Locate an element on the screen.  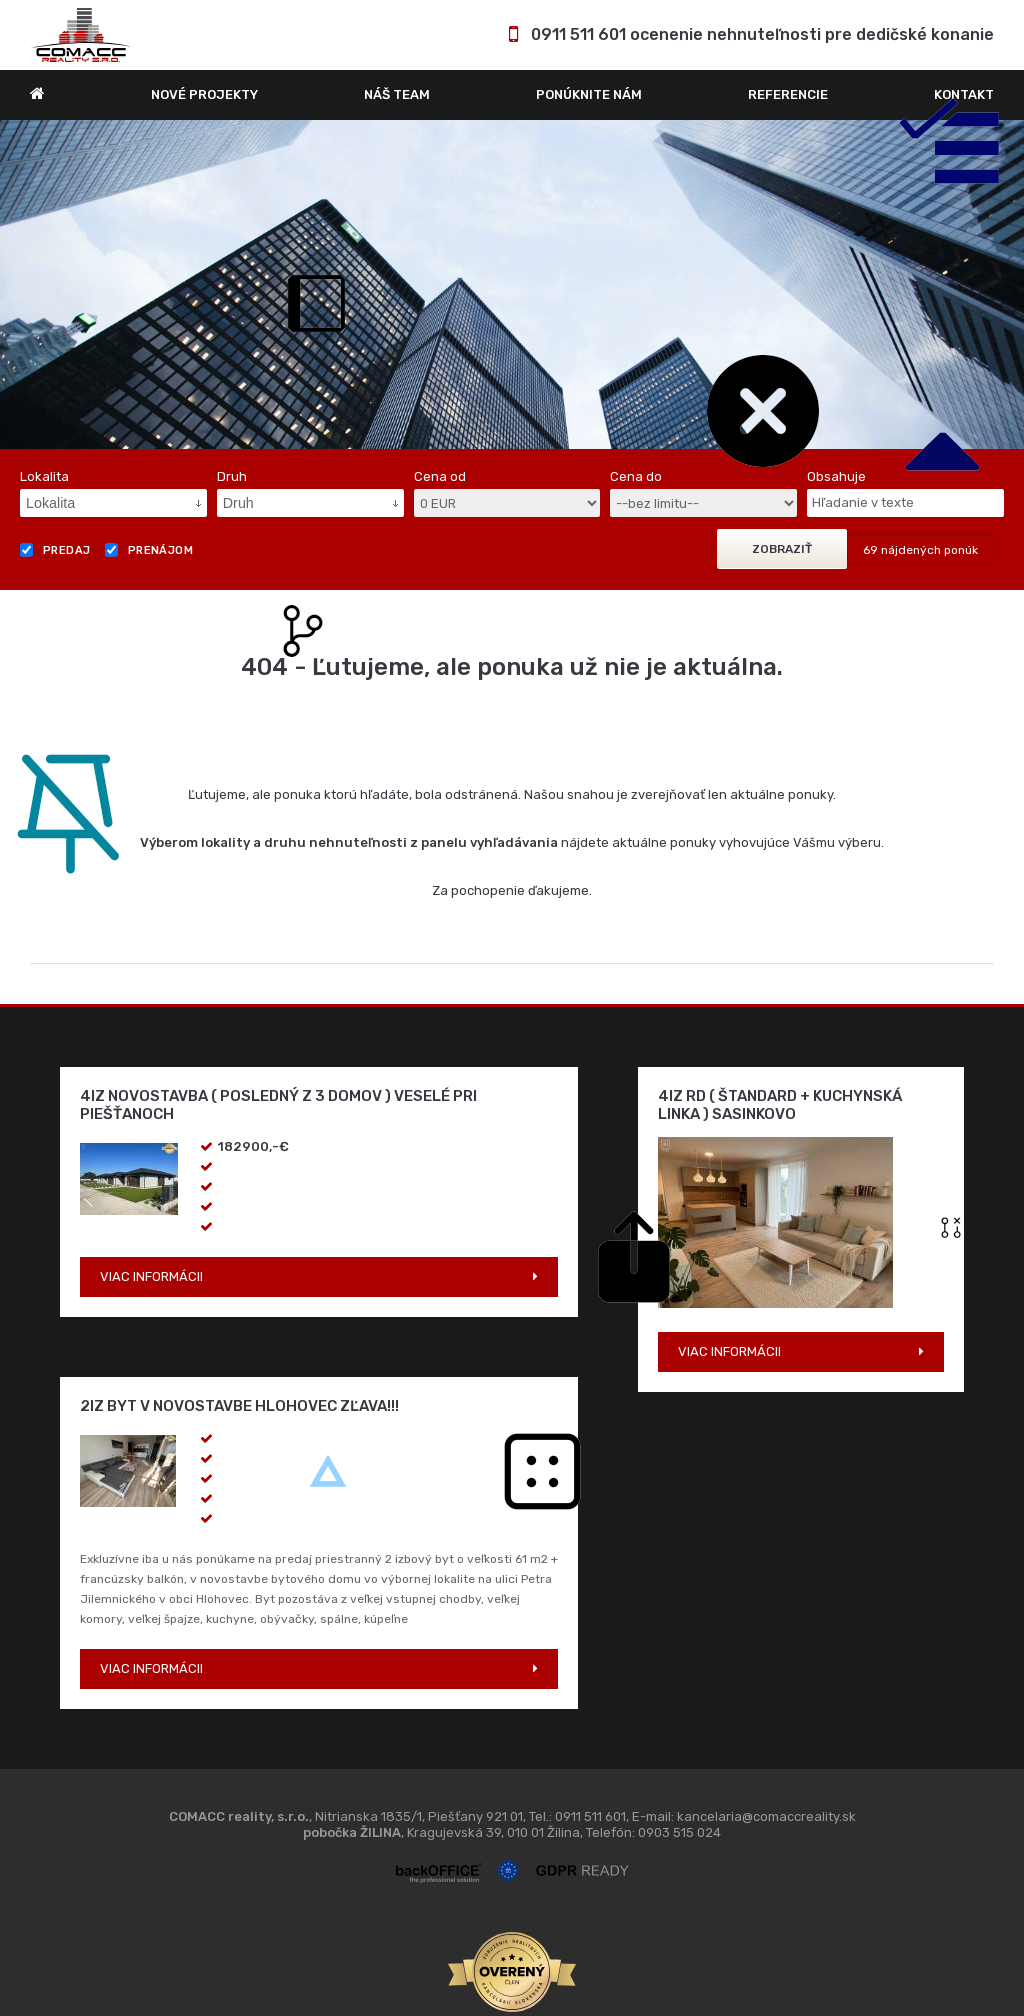
share this content is located at coordinates (634, 1257).